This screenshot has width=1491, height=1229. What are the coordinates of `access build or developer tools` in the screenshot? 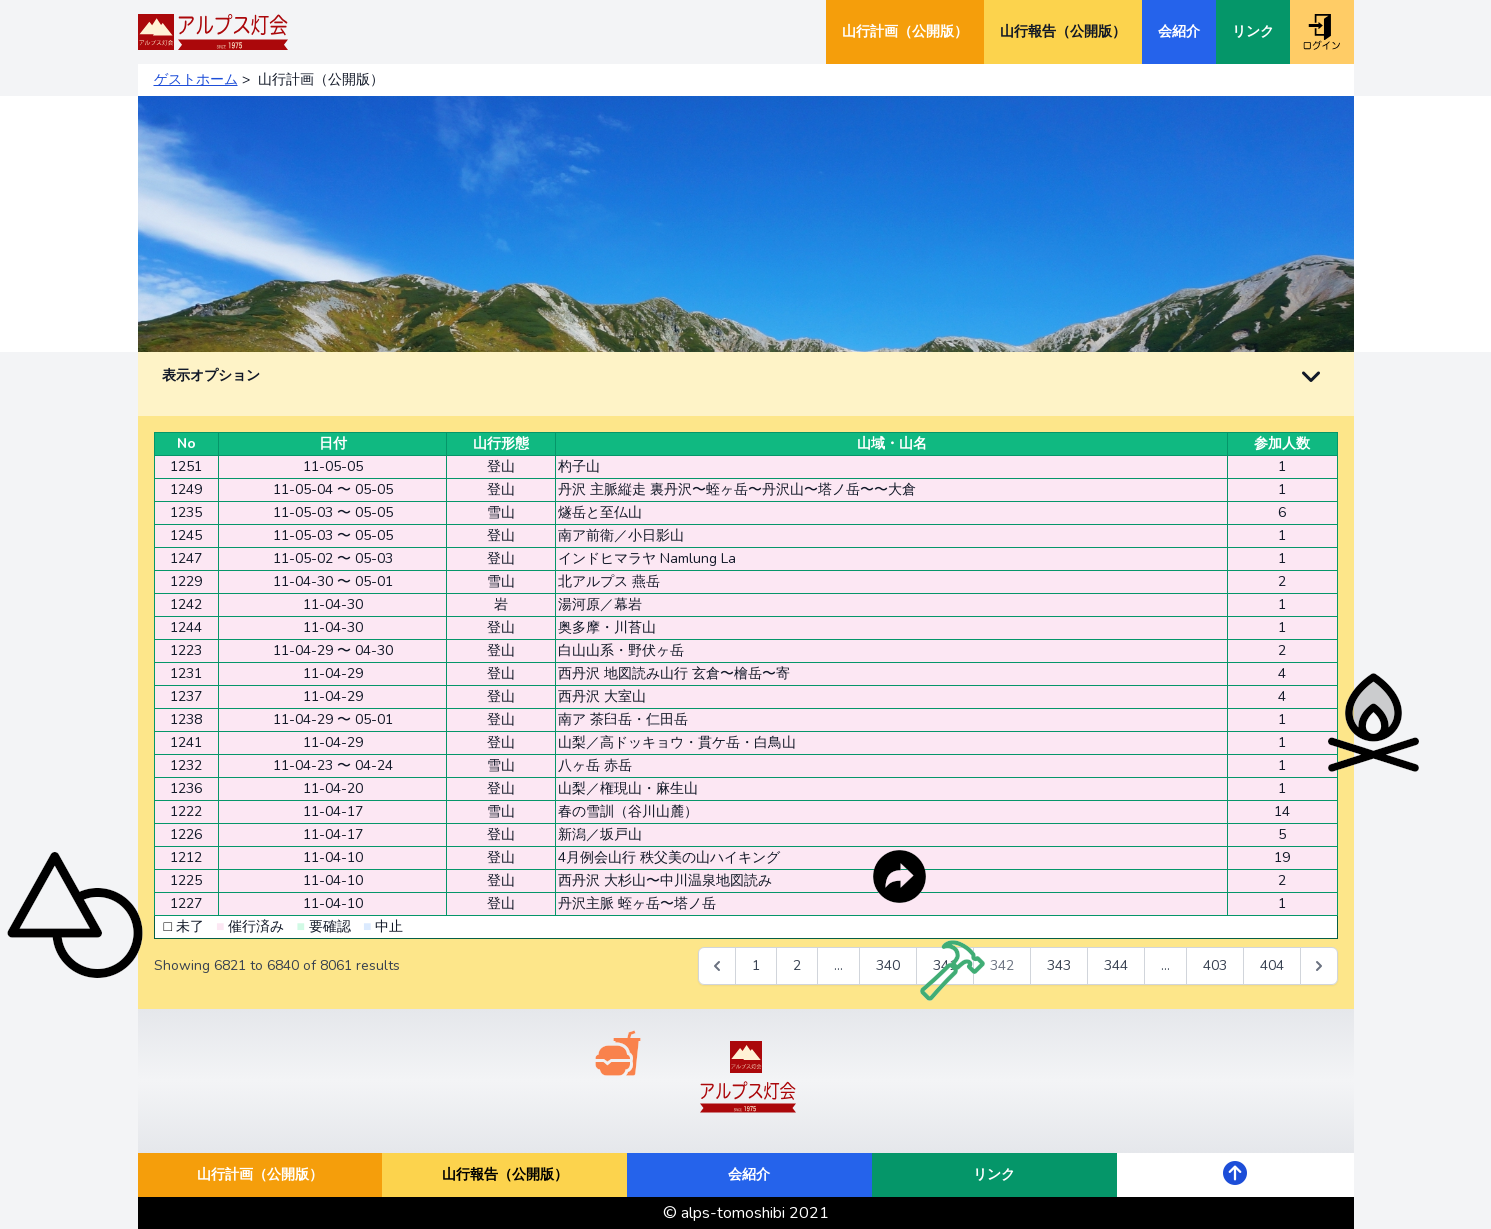 It's located at (952, 970).